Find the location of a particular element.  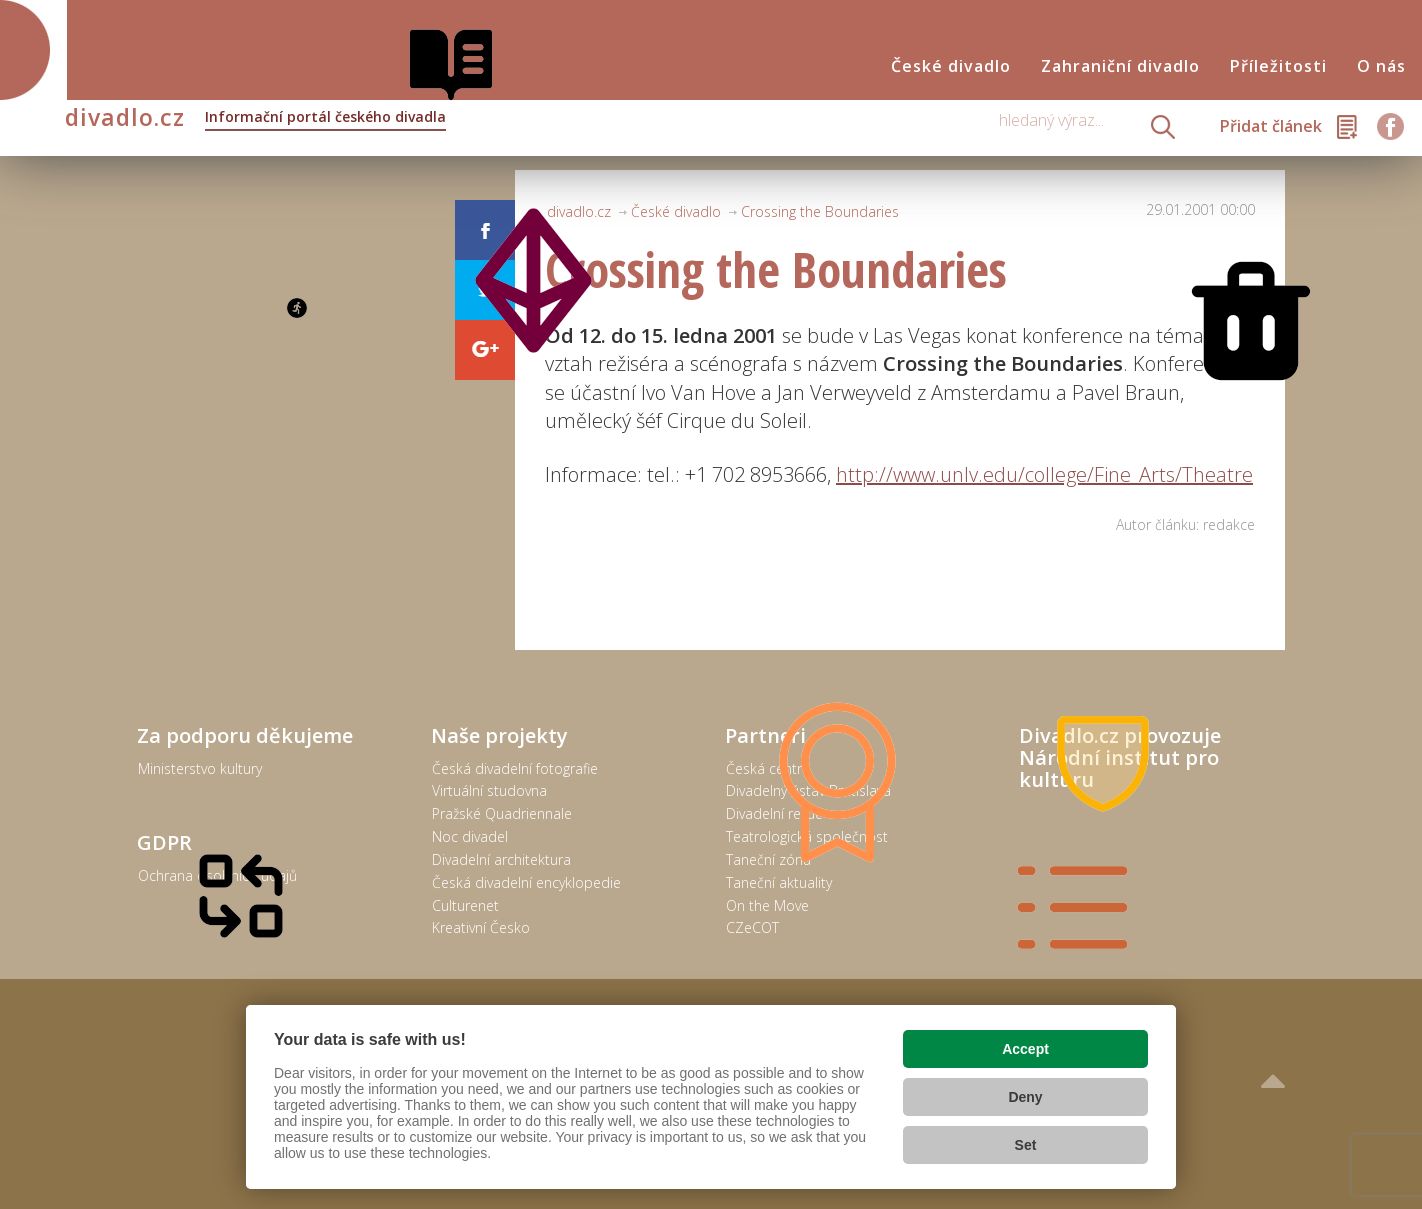

ethereum cryptocurrency symbol is located at coordinates (533, 280).